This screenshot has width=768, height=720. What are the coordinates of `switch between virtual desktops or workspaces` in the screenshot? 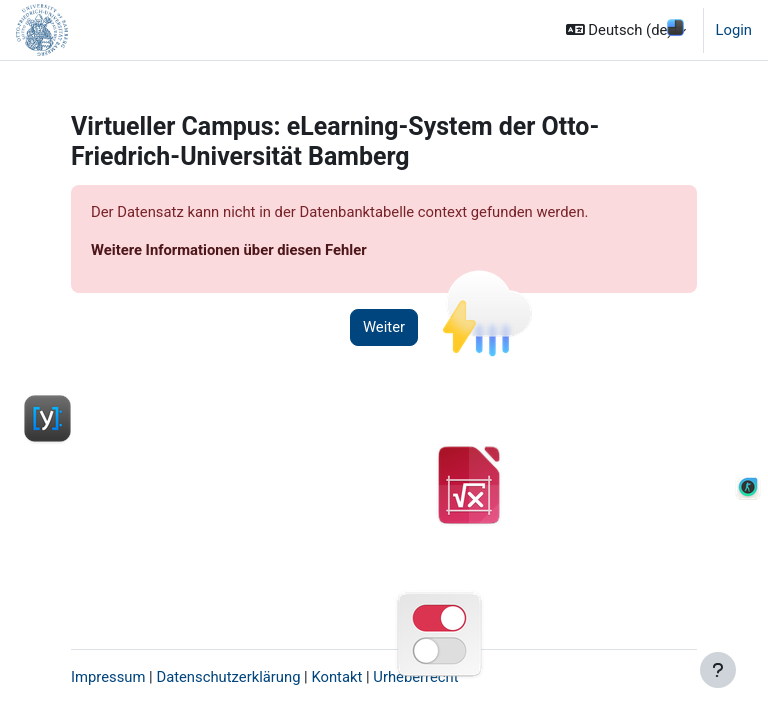 It's located at (675, 27).